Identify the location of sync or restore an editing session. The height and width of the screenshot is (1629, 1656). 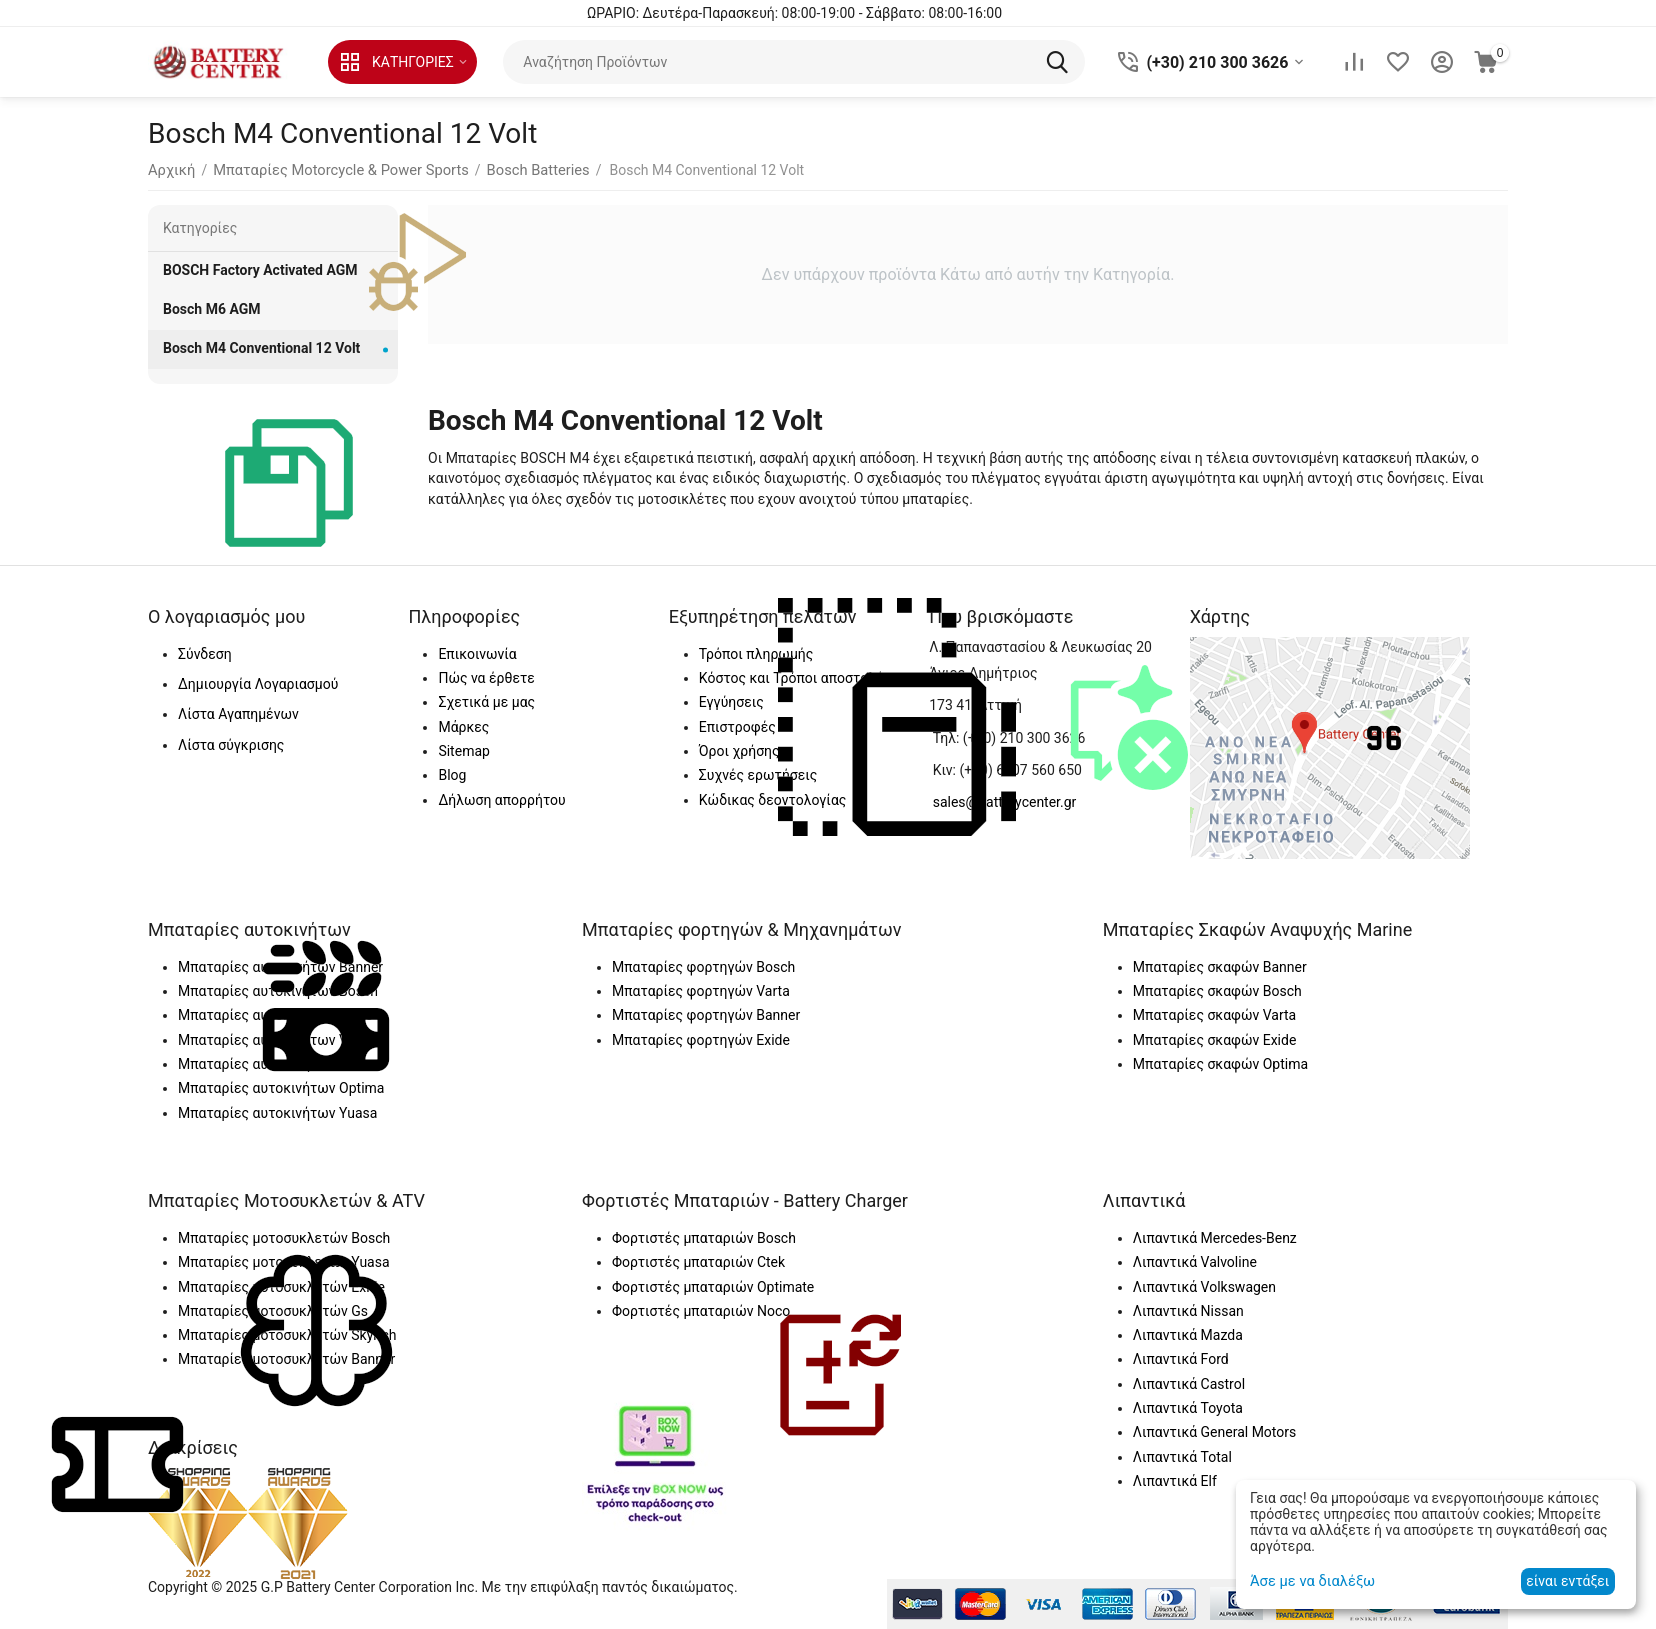
(832, 1375).